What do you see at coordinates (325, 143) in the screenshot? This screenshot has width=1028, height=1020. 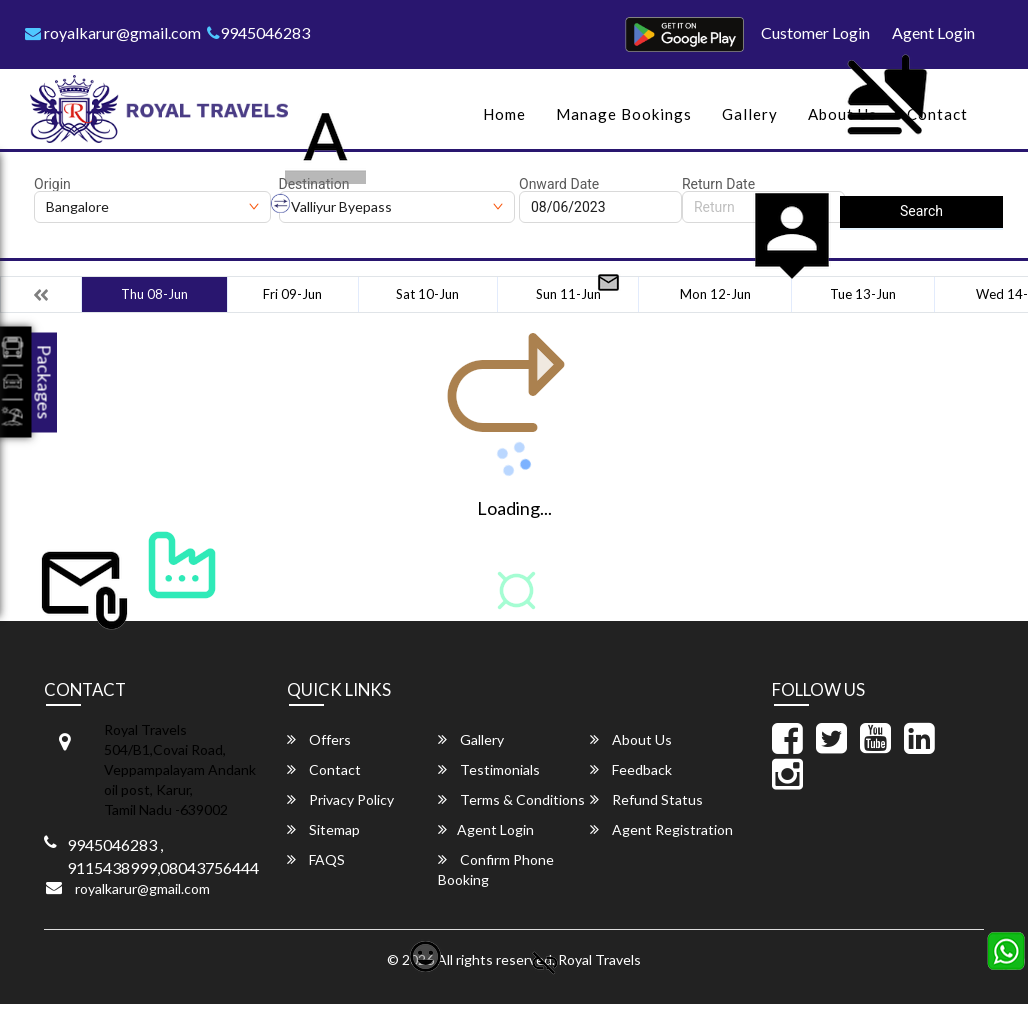 I see `change text color` at bounding box center [325, 143].